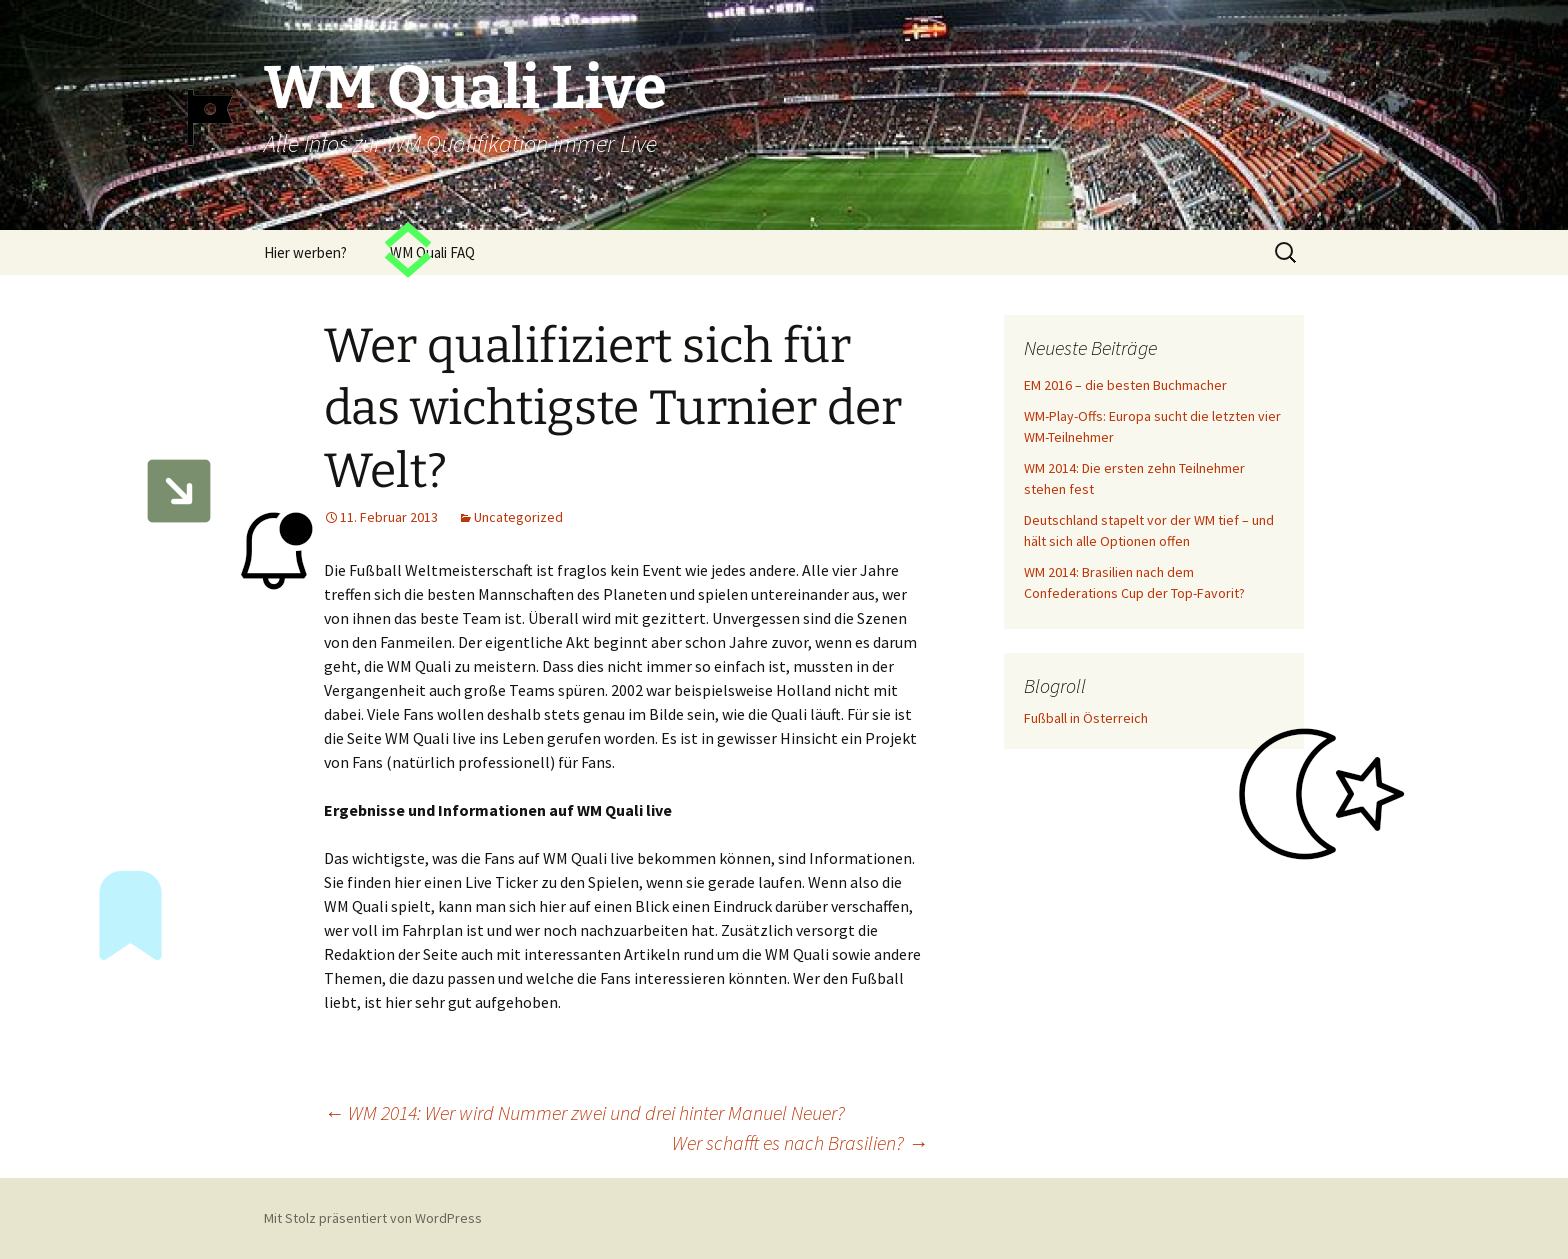  What do you see at coordinates (1316, 794) in the screenshot?
I see `indicates islamic religious content or settings` at bounding box center [1316, 794].